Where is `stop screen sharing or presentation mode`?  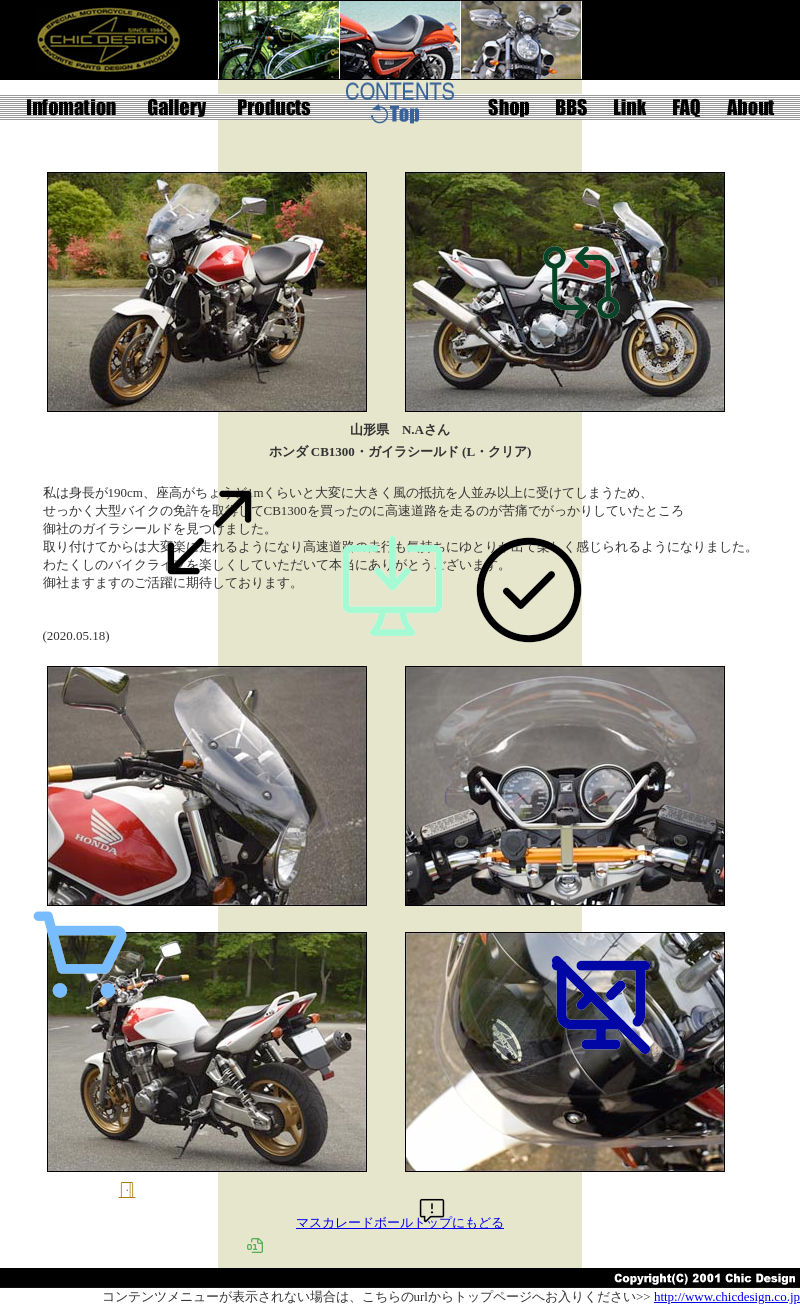
stop screen sharing or presentation mode is located at coordinates (601, 1005).